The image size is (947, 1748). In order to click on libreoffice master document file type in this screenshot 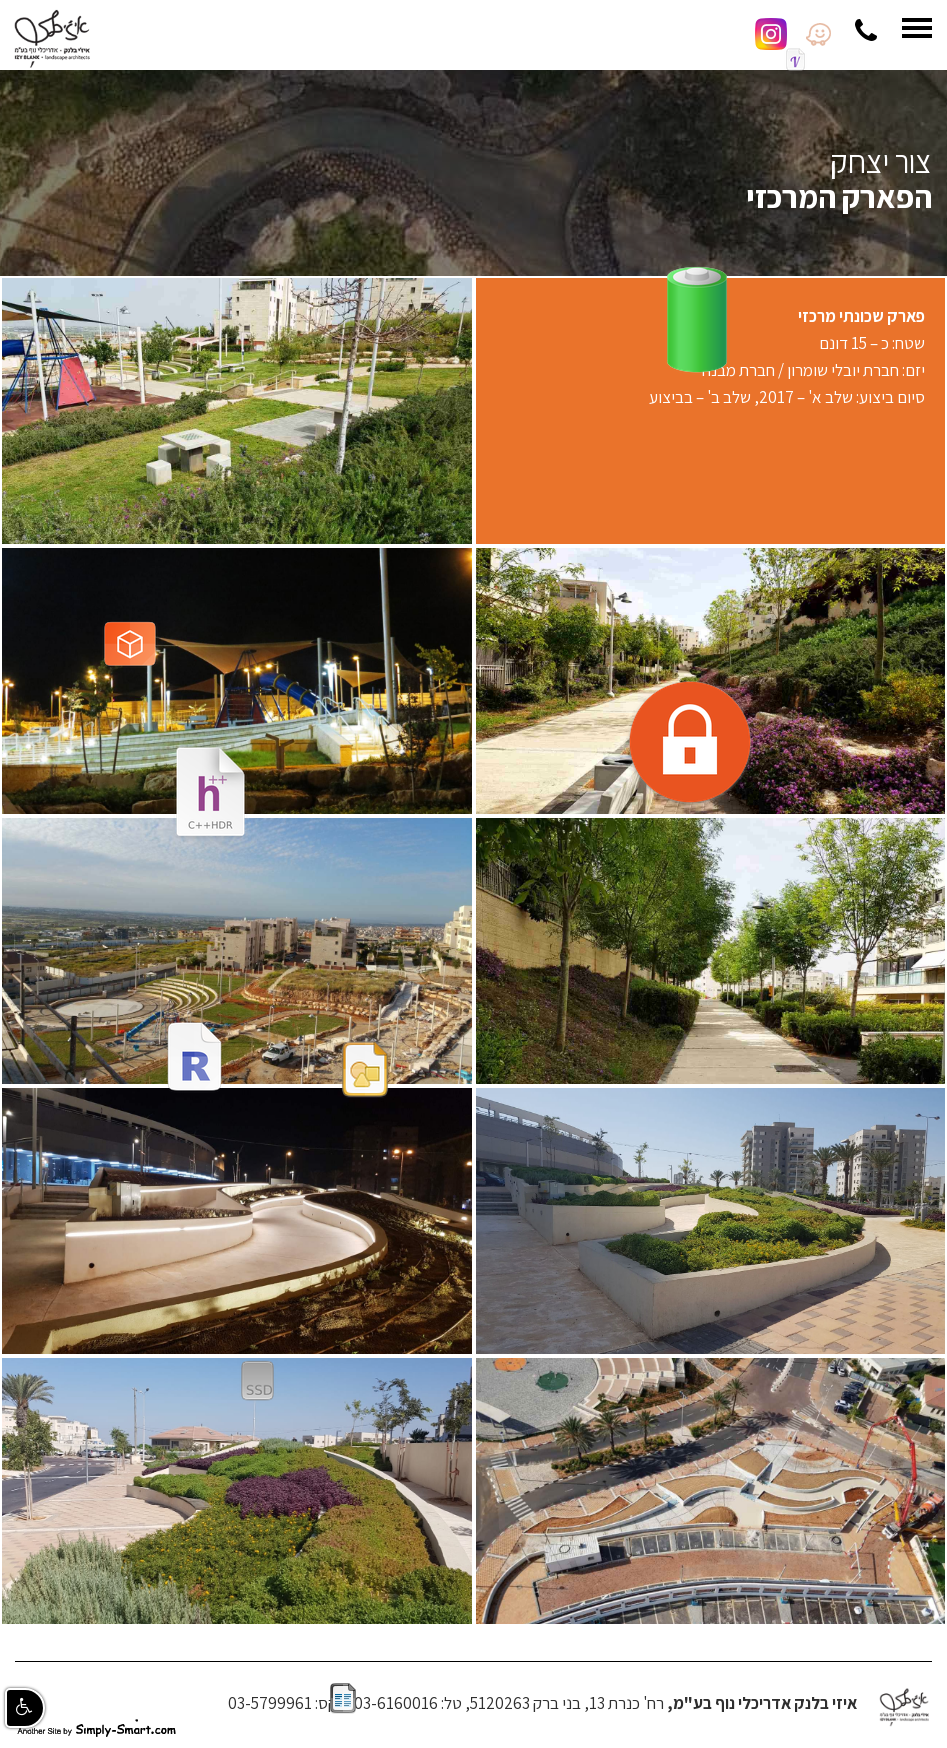, I will do `click(343, 1698)`.